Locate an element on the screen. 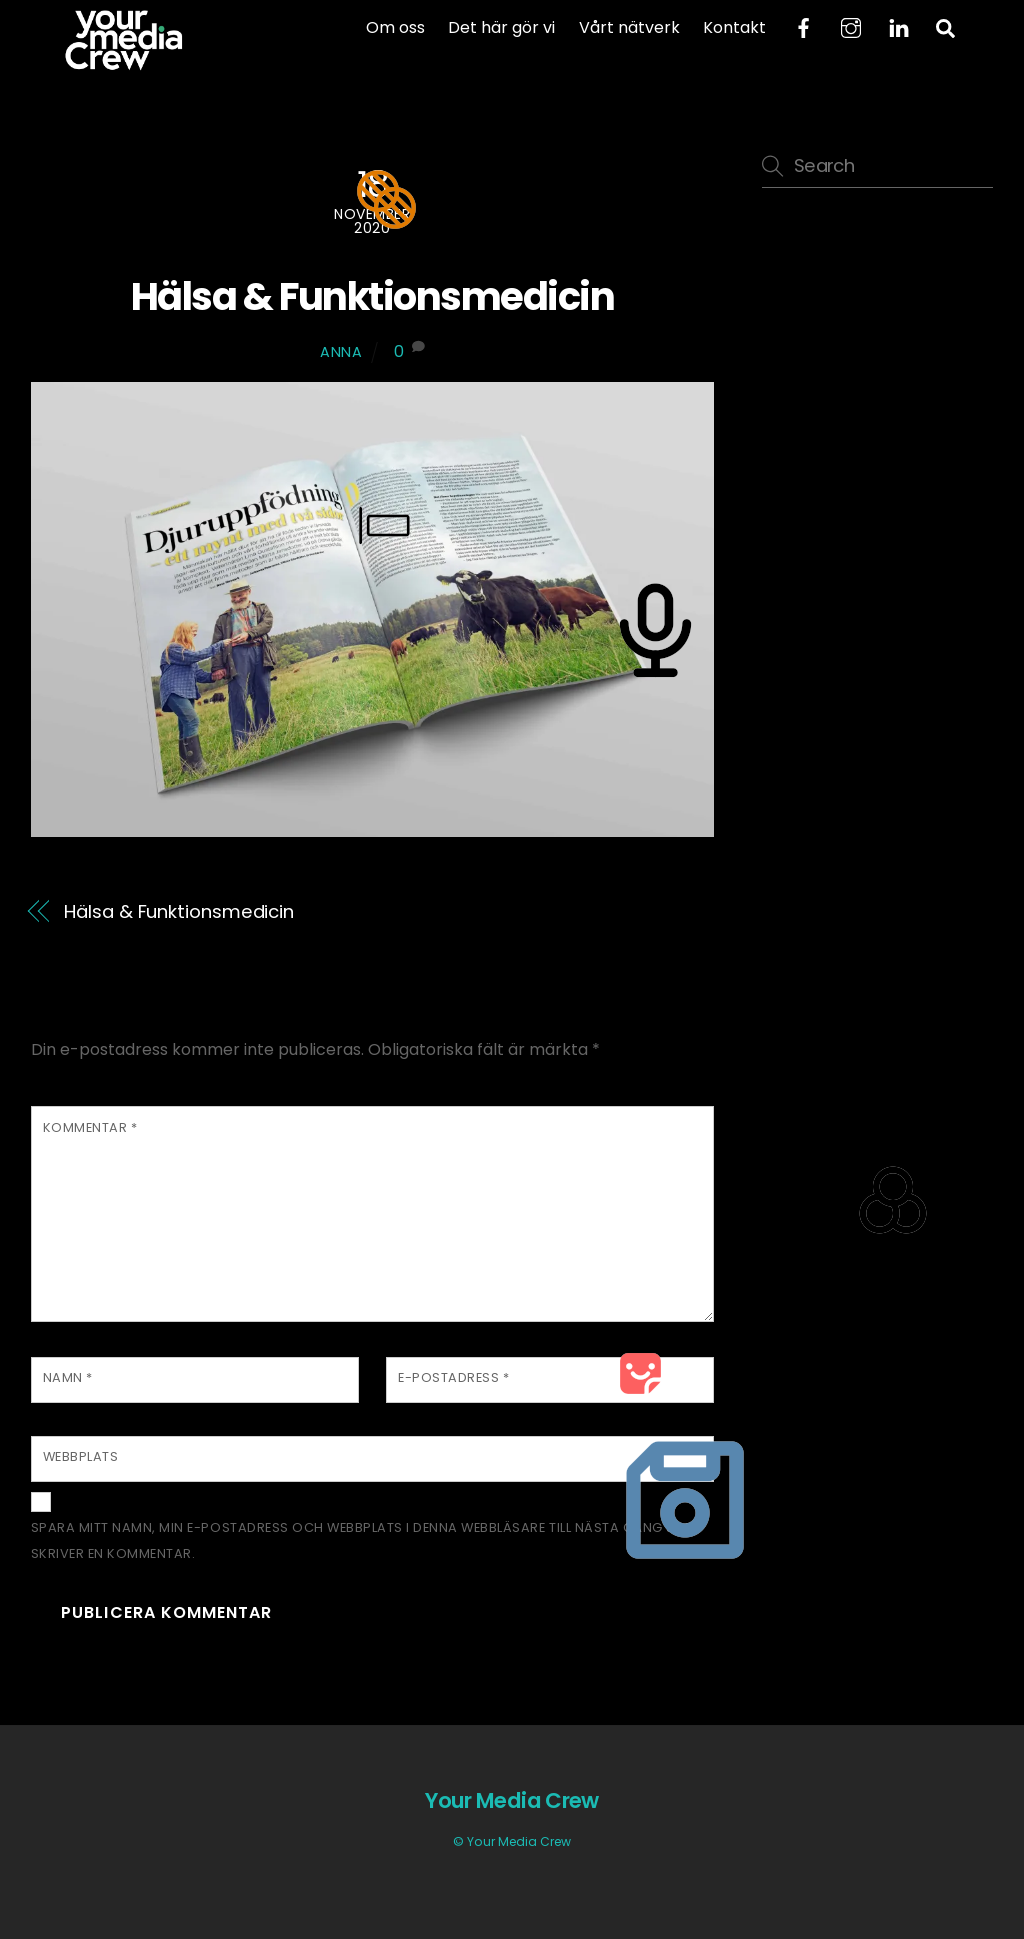  save current file or document is located at coordinates (685, 1500).